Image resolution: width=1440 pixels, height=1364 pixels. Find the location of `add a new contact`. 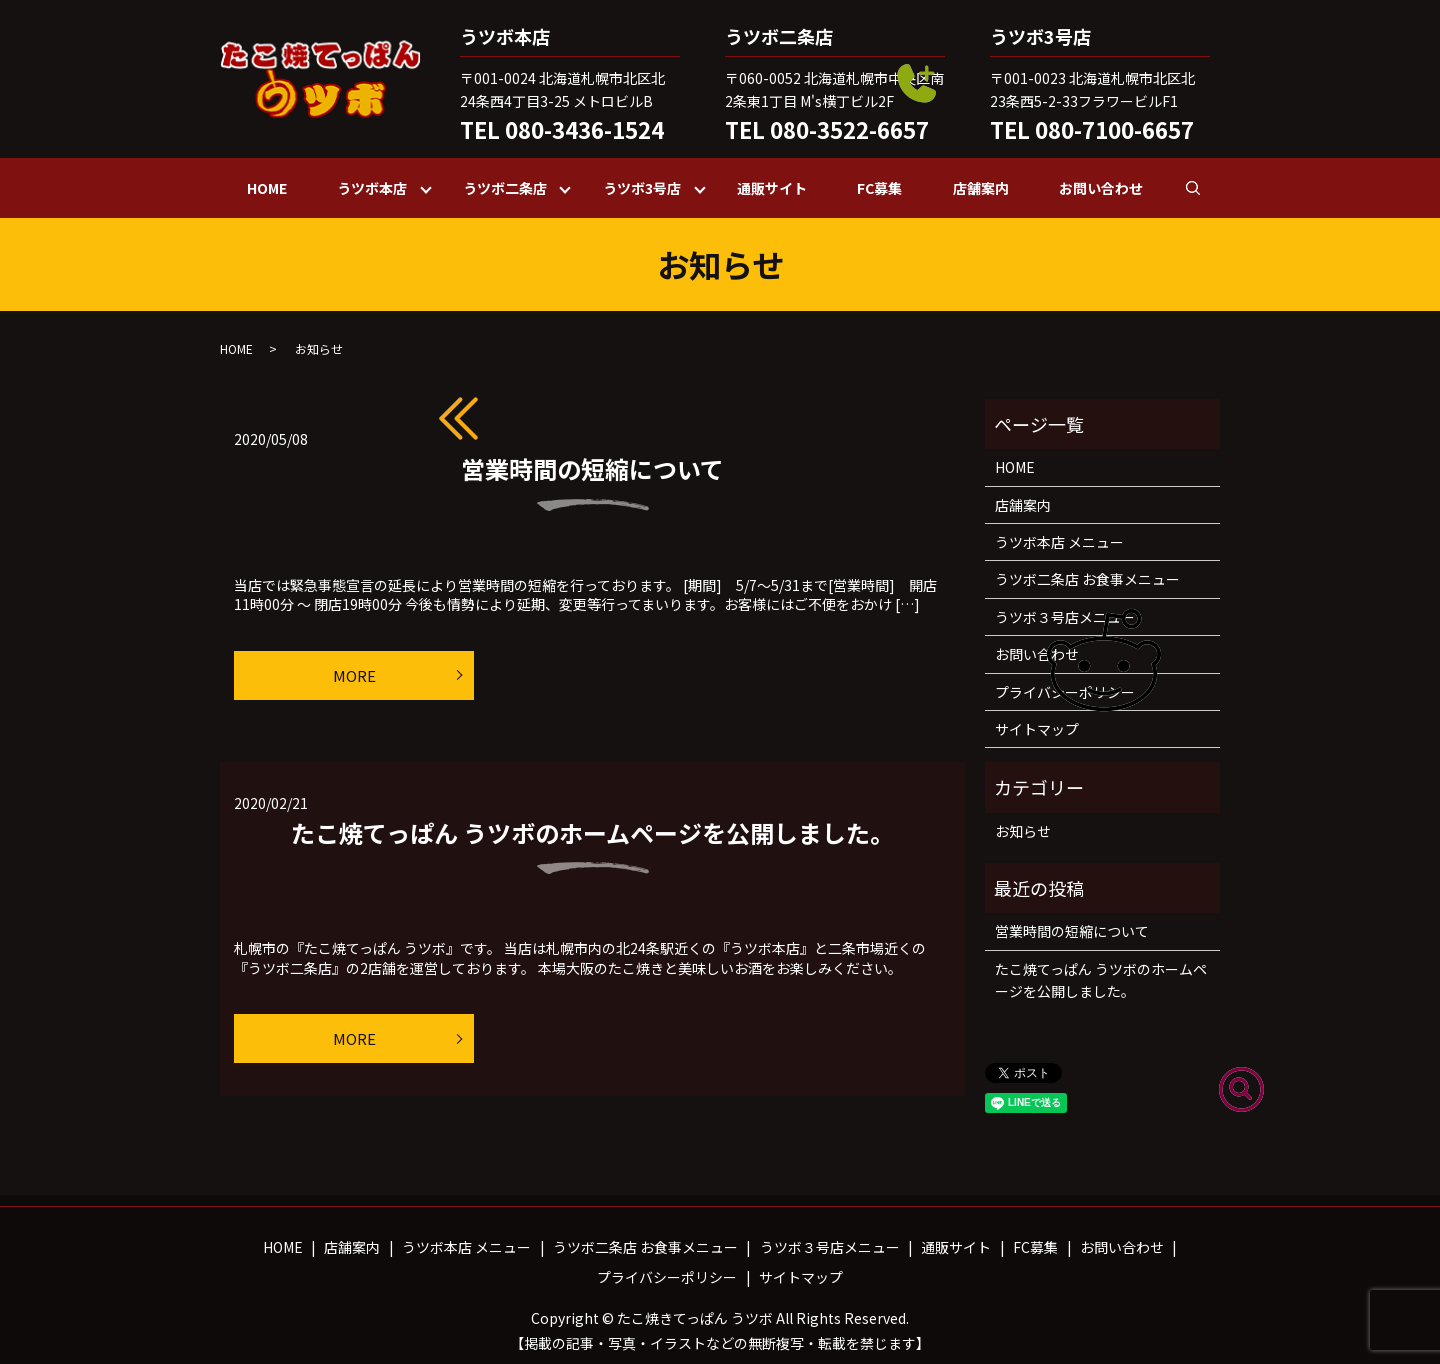

add a new contact is located at coordinates (917, 82).